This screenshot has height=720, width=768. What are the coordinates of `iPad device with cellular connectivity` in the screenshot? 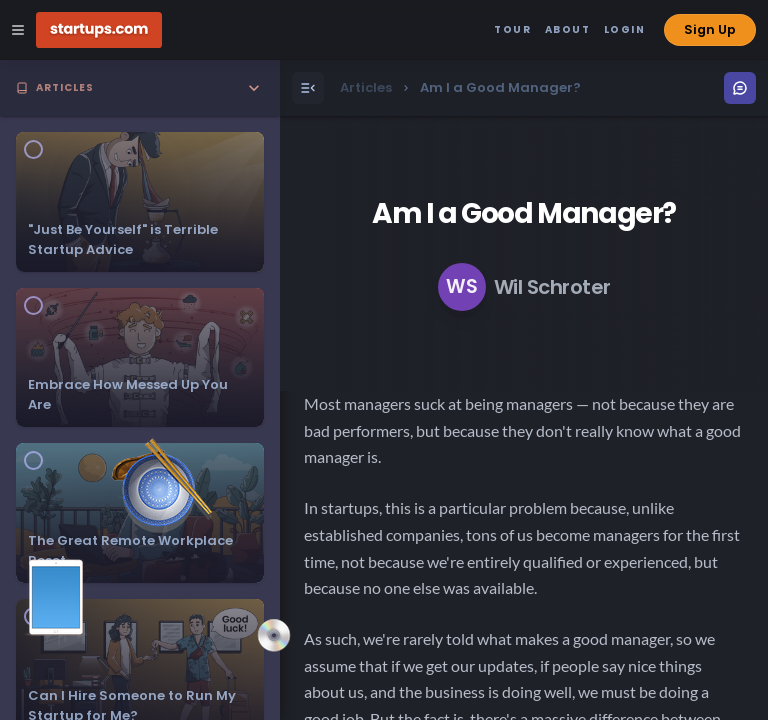 It's located at (56, 597).